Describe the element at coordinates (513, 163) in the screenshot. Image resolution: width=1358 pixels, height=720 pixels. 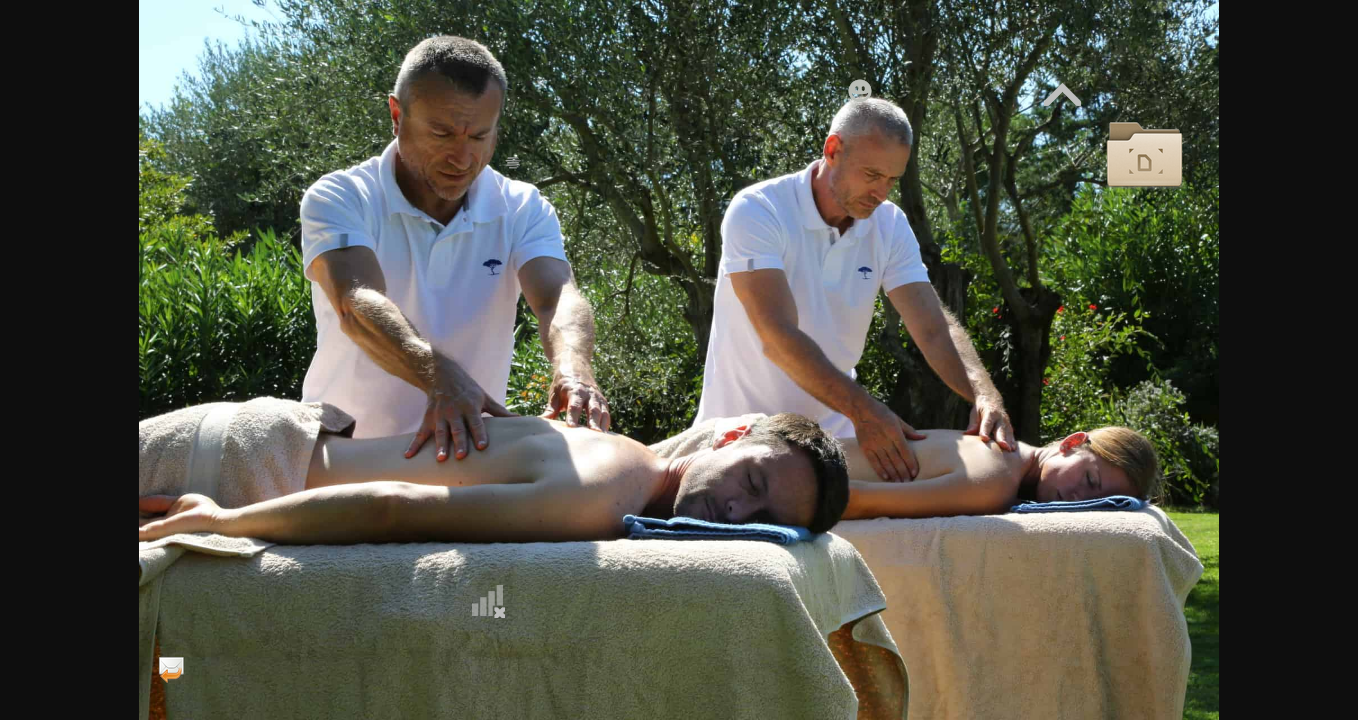
I see `center align text` at that location.